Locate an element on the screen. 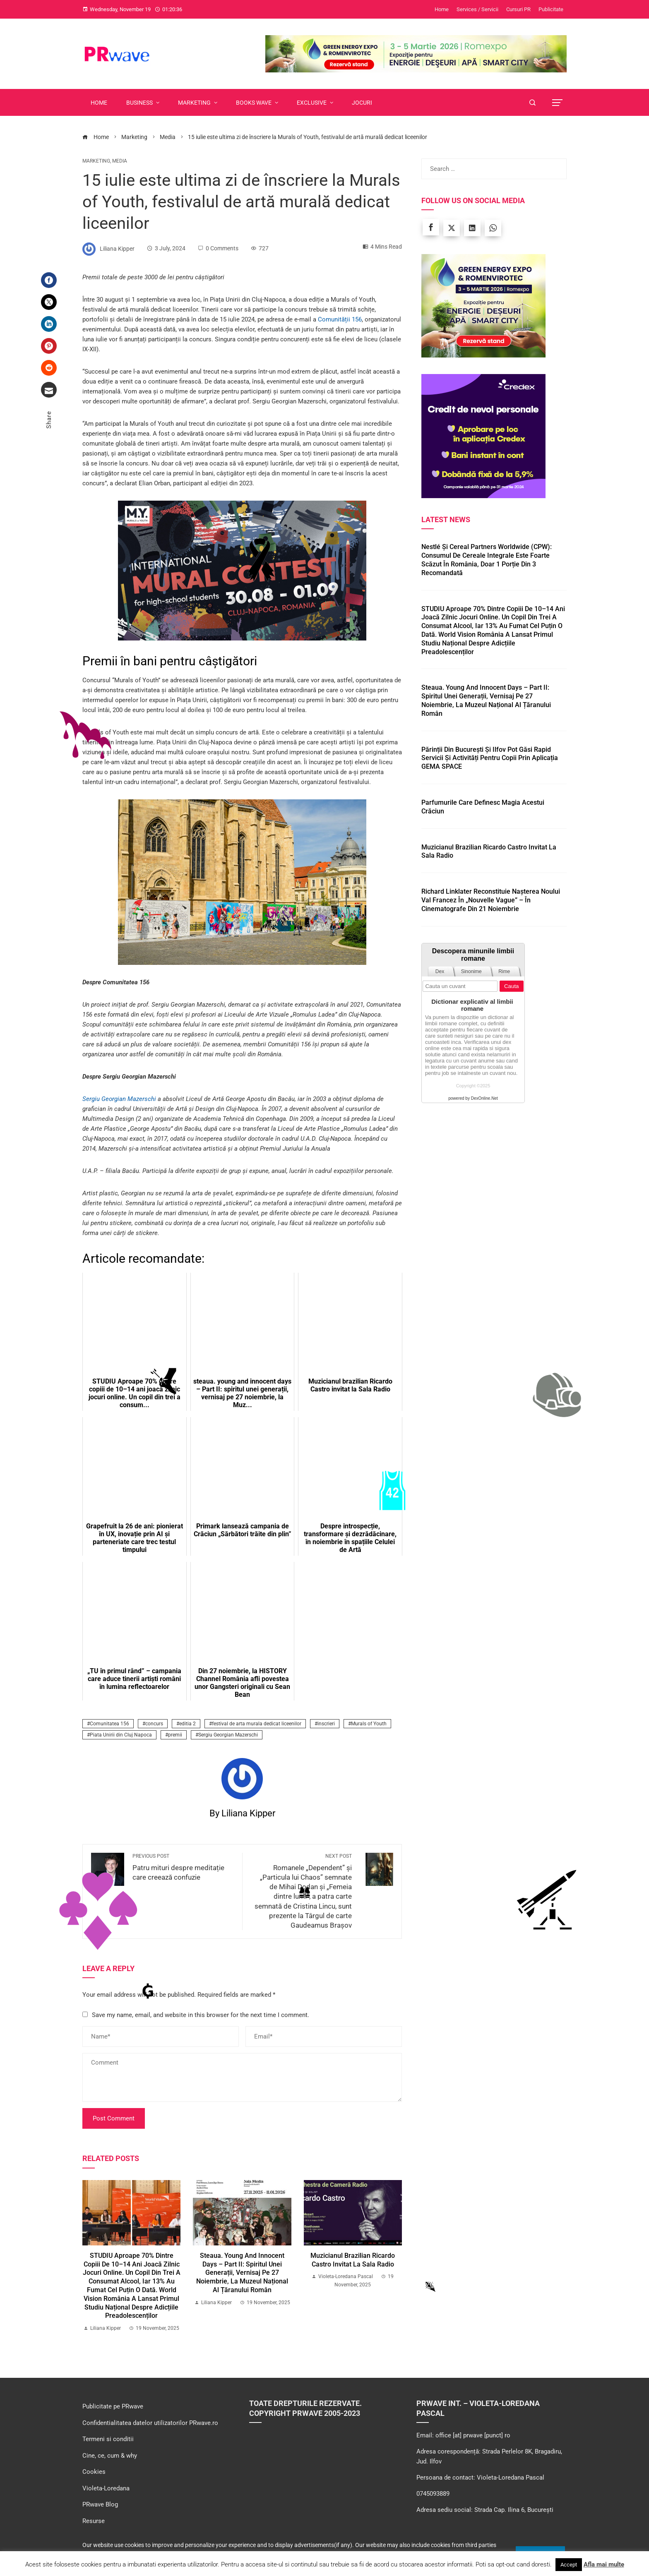 This screenshot has height=2576, width=649. access card games or poker section is located at coordinates (98, 1911).